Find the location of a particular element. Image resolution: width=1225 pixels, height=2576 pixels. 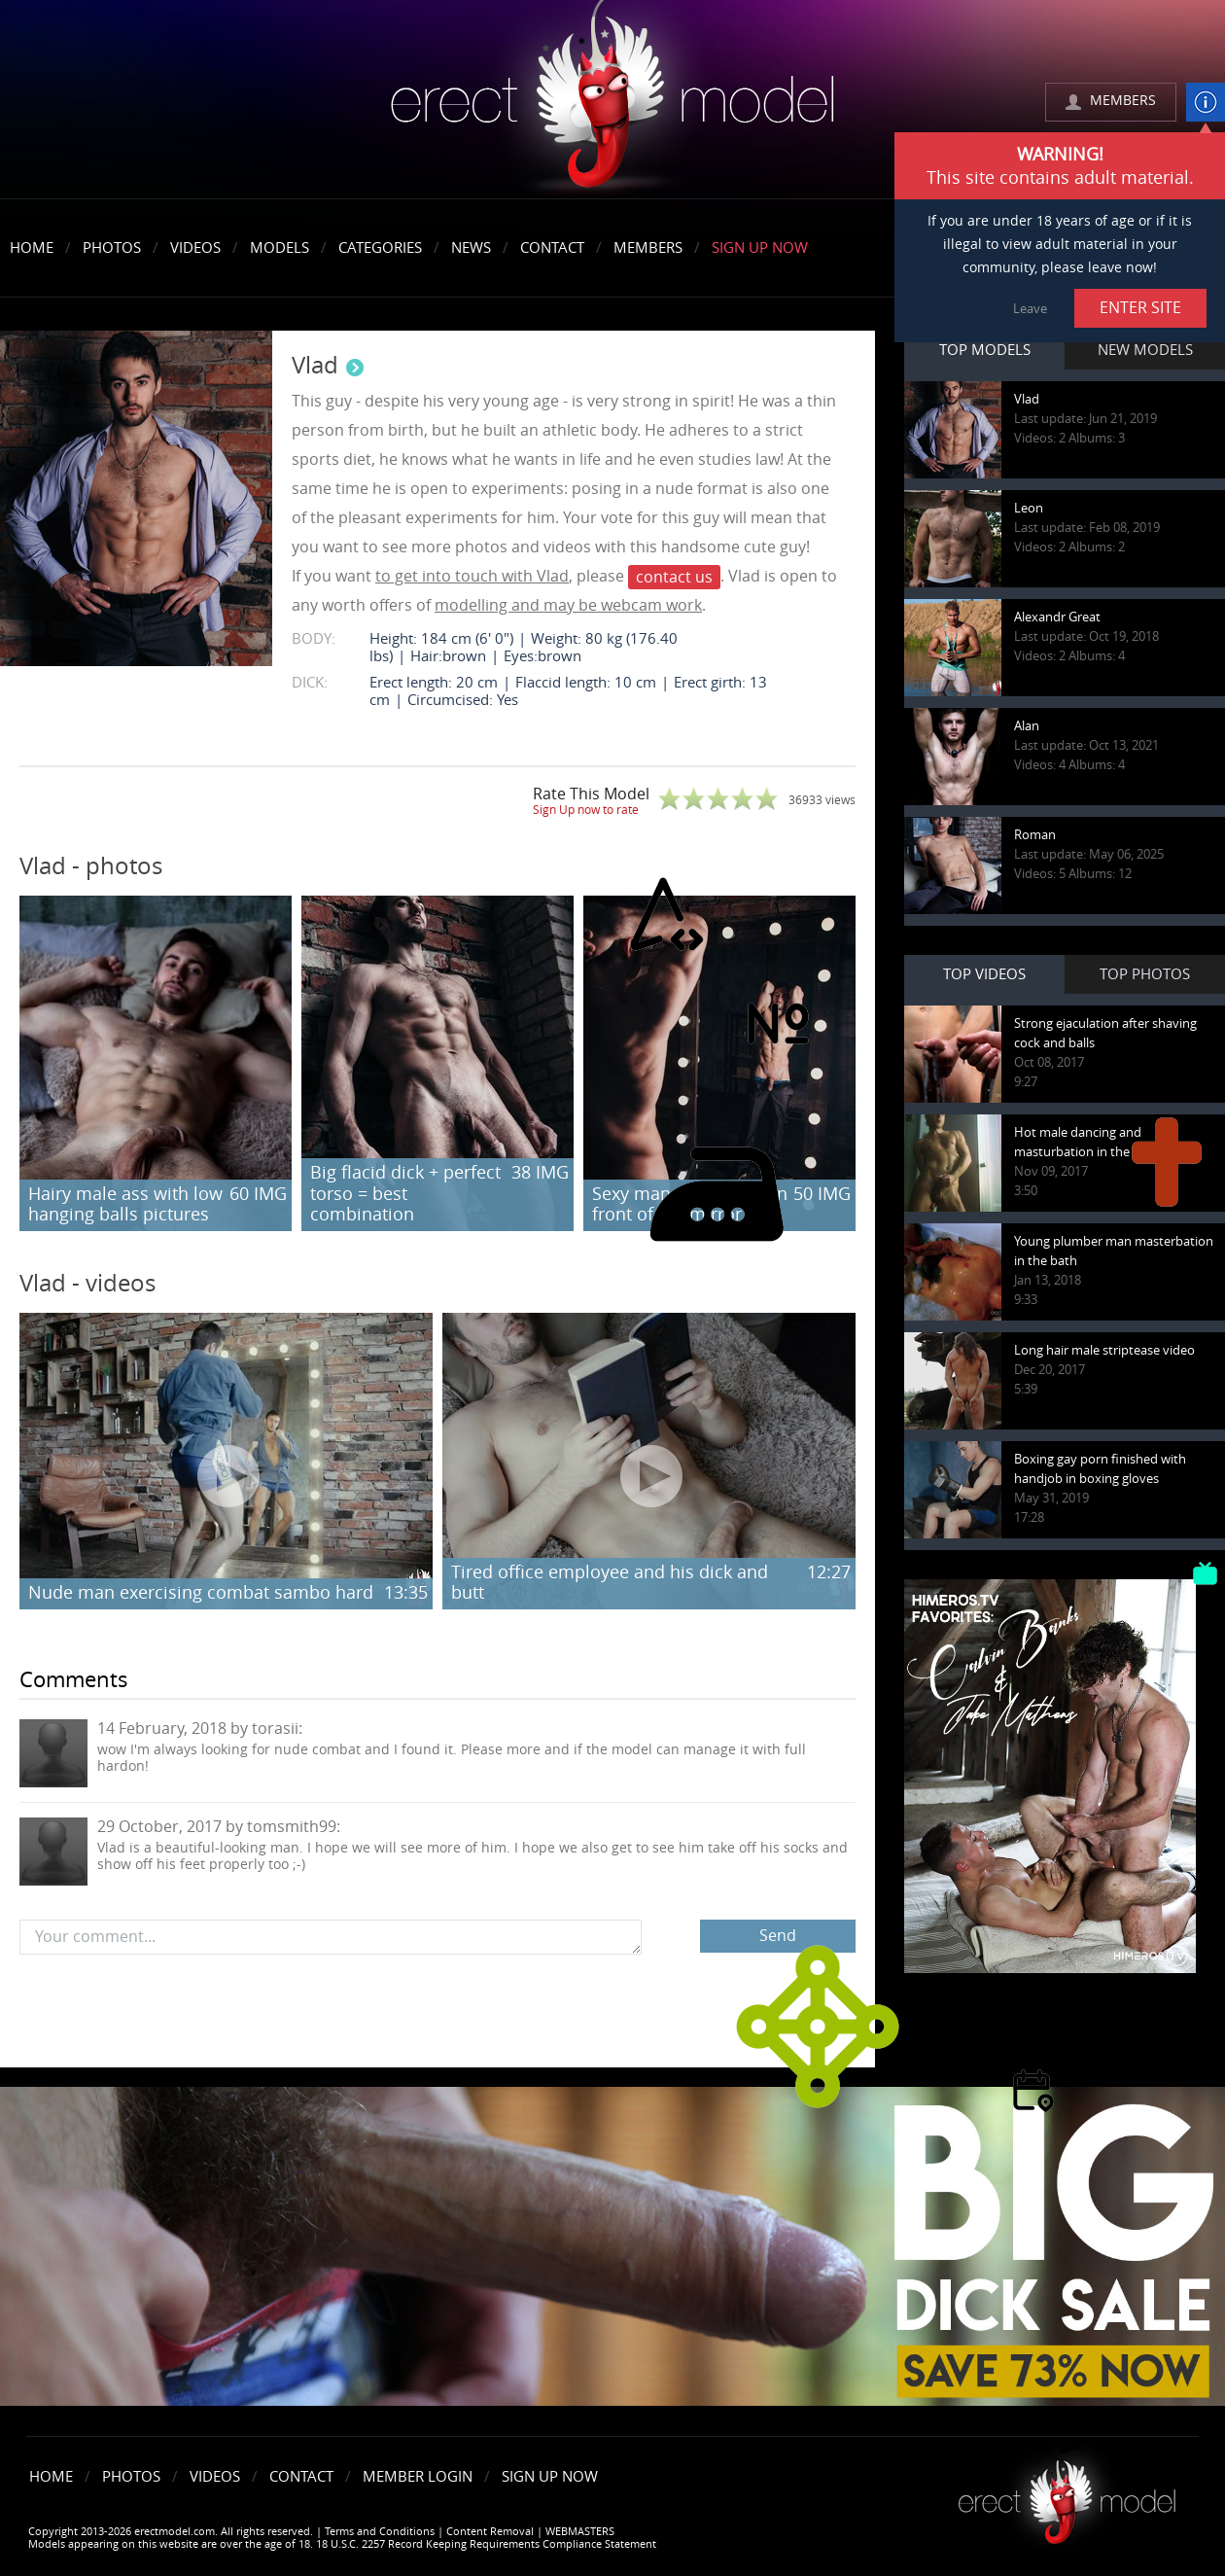

pin an event to a specific location is located at coordinates (1032, 2090).